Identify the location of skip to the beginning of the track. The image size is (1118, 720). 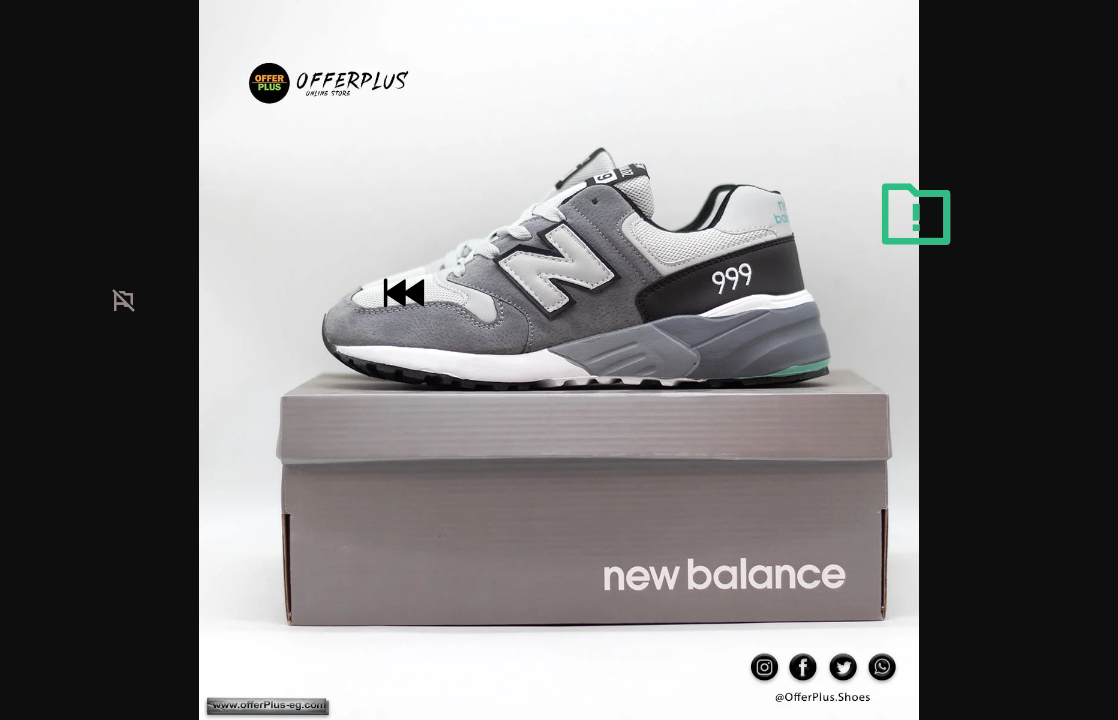
(404, 293).